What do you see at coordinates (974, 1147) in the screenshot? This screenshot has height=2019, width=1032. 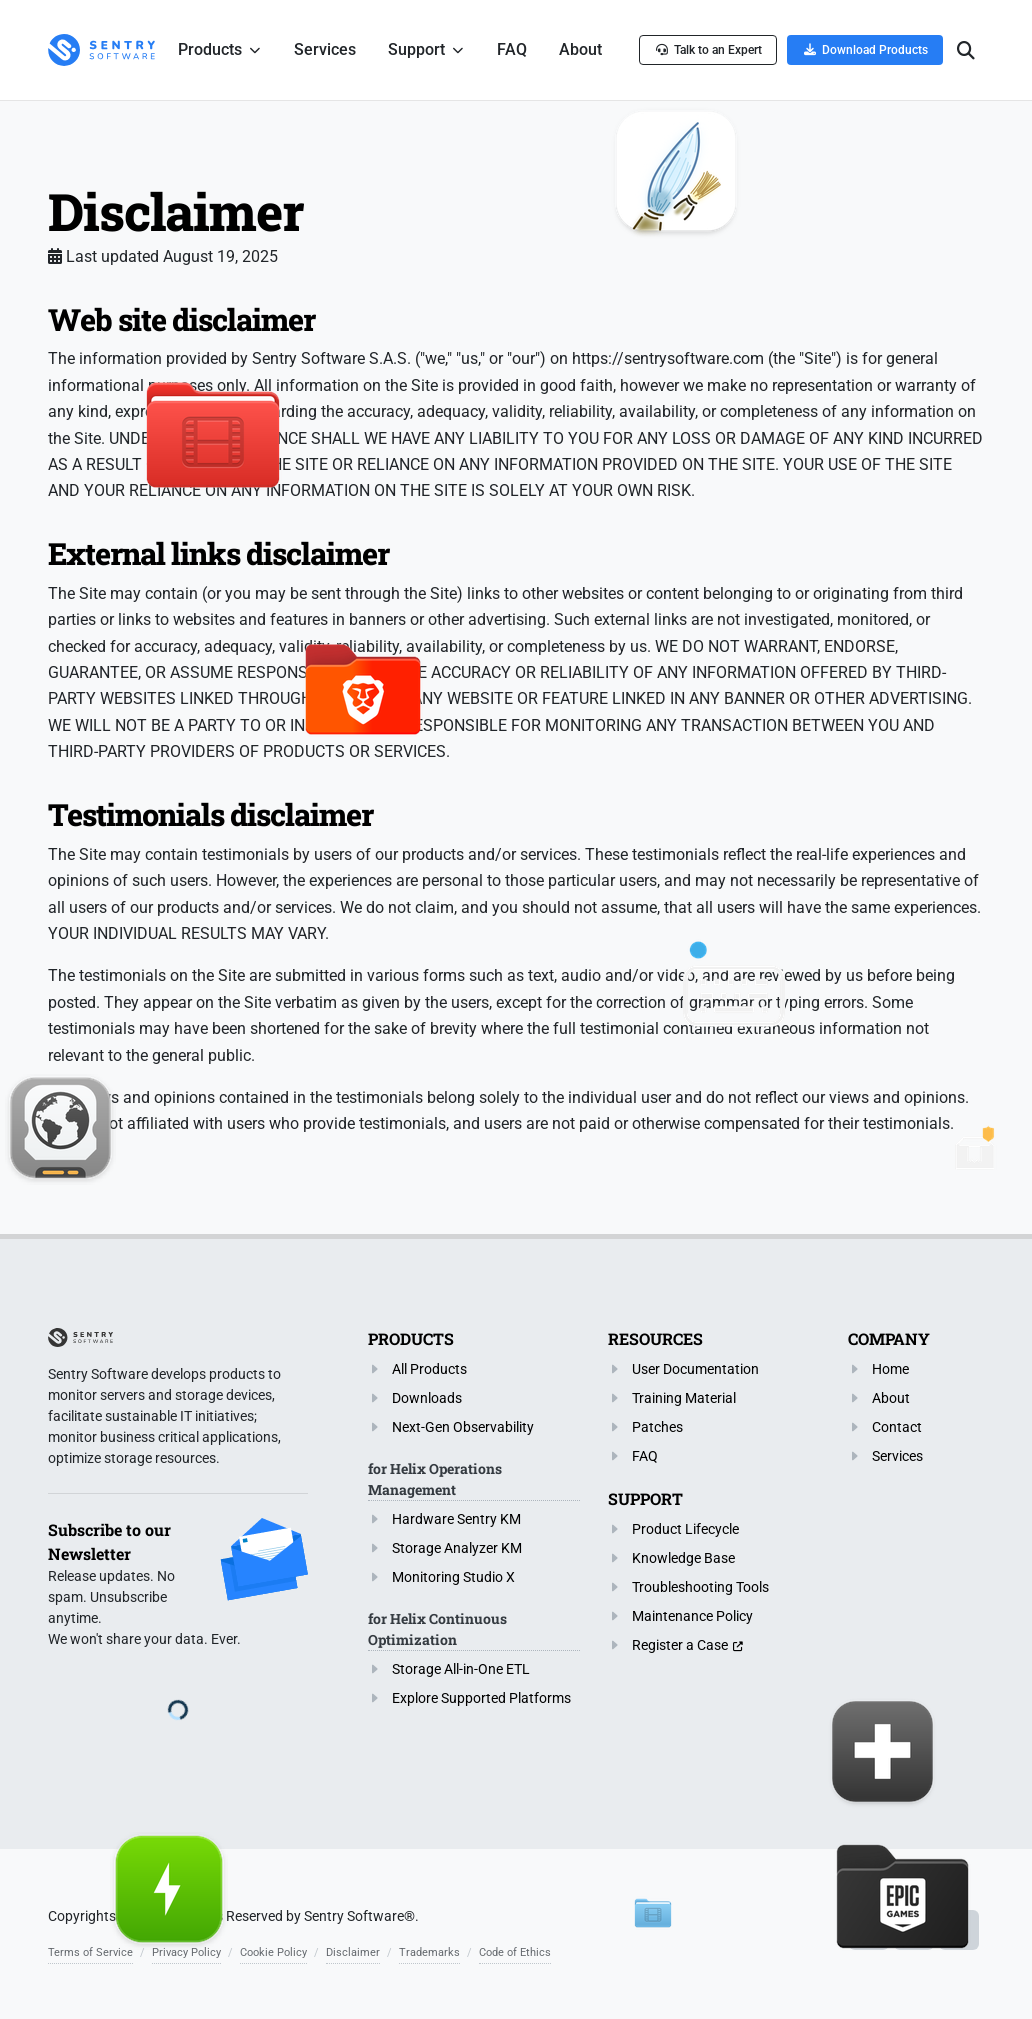 I see `security updates are available for your system` at bounding box center [974, 1147].